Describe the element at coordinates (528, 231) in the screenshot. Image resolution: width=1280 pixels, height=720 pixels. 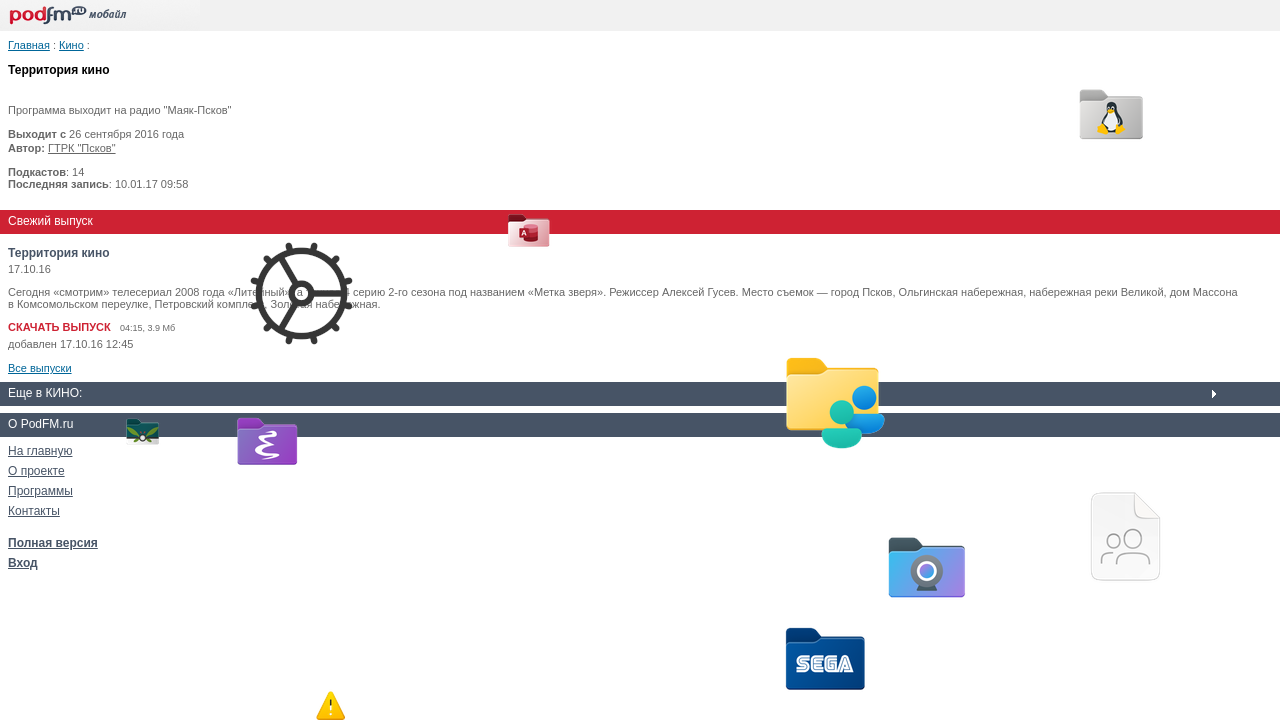
I see `open folder containing Microsoft Access database files` at that location.